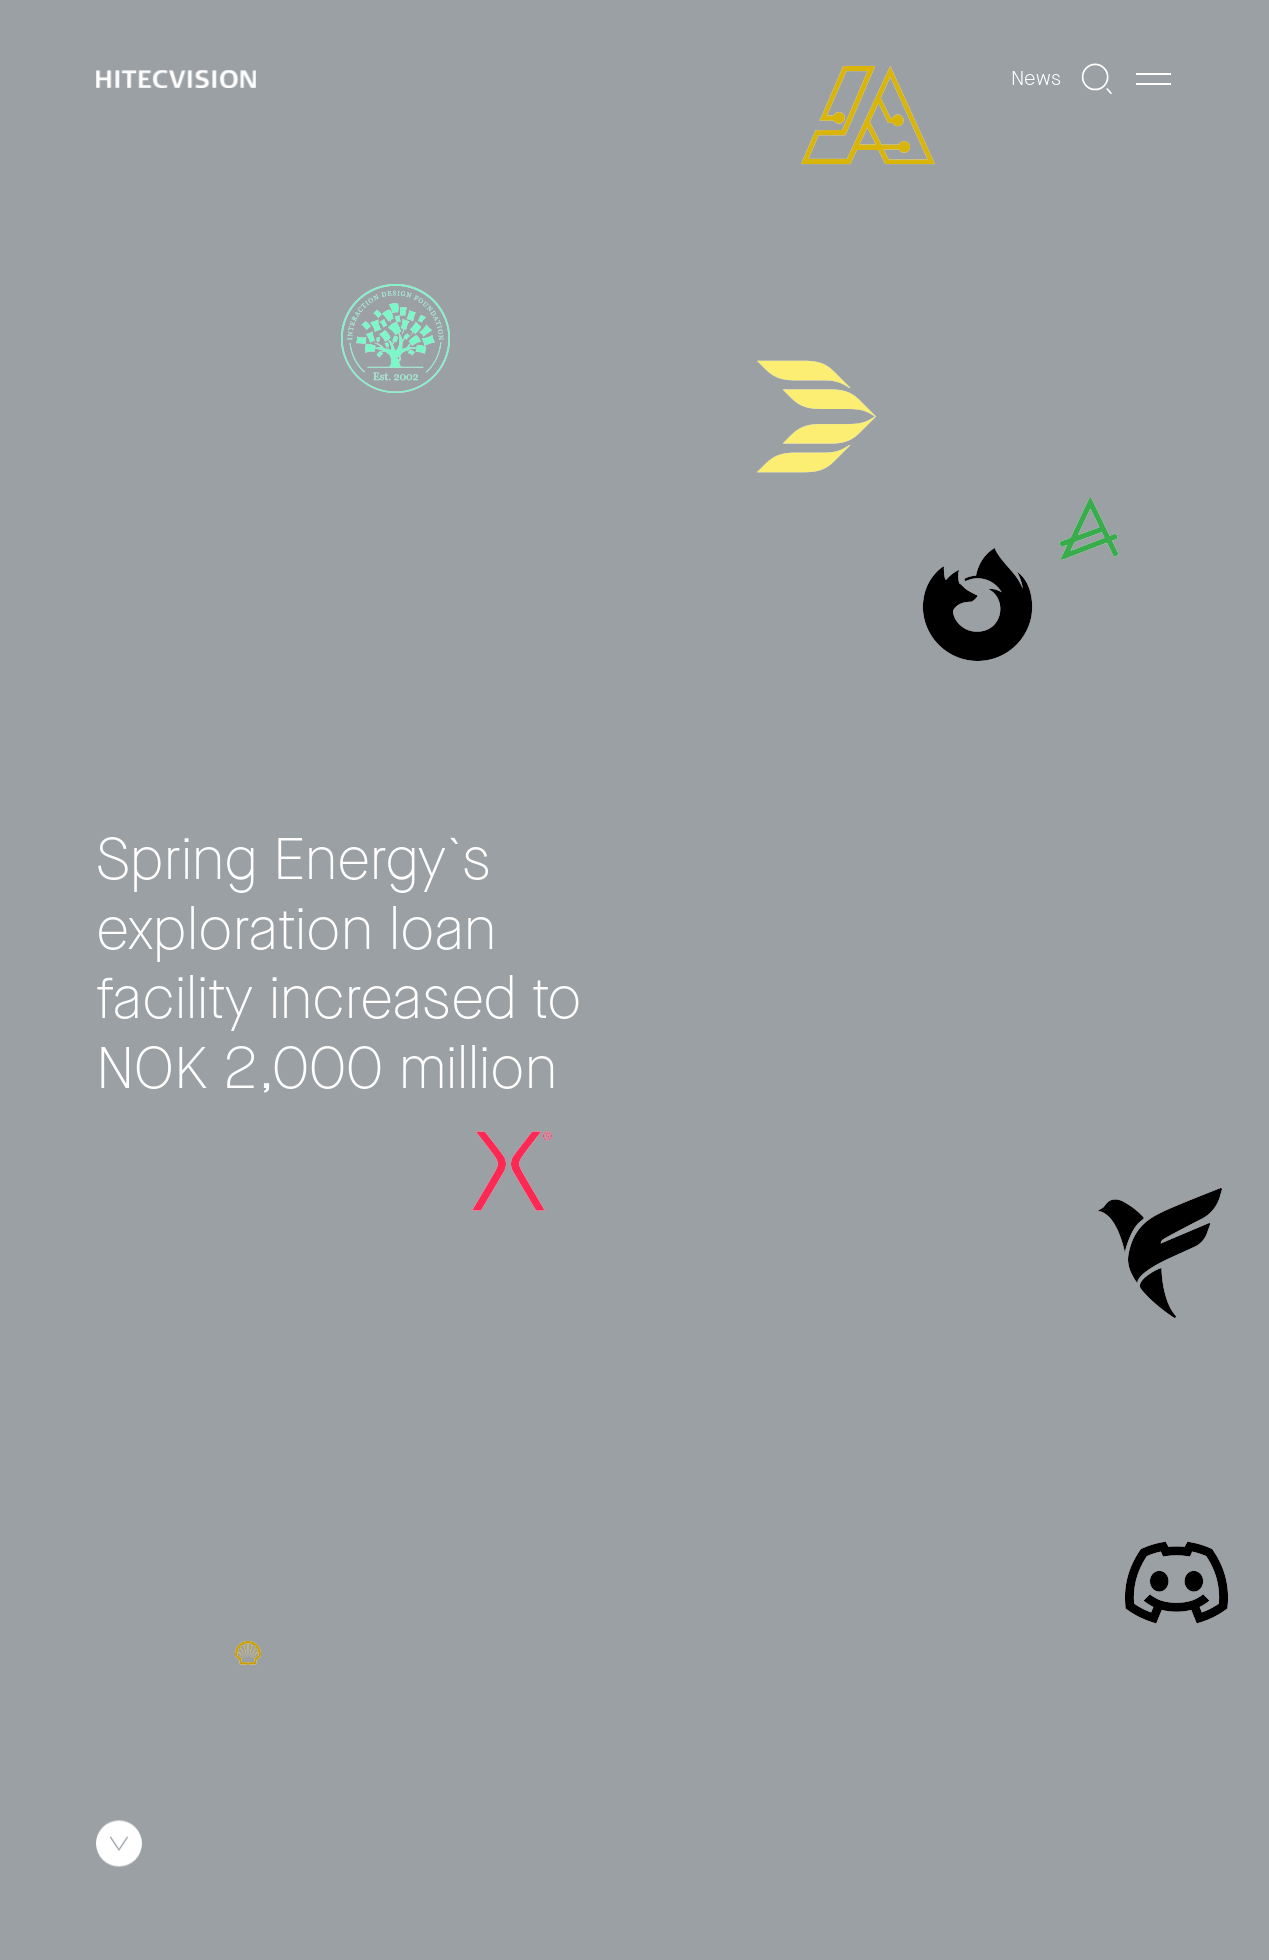 Image resolution: width=1269 pixels, height=1960 pixels. I want to click on open Discord, so click(1176, 1582).